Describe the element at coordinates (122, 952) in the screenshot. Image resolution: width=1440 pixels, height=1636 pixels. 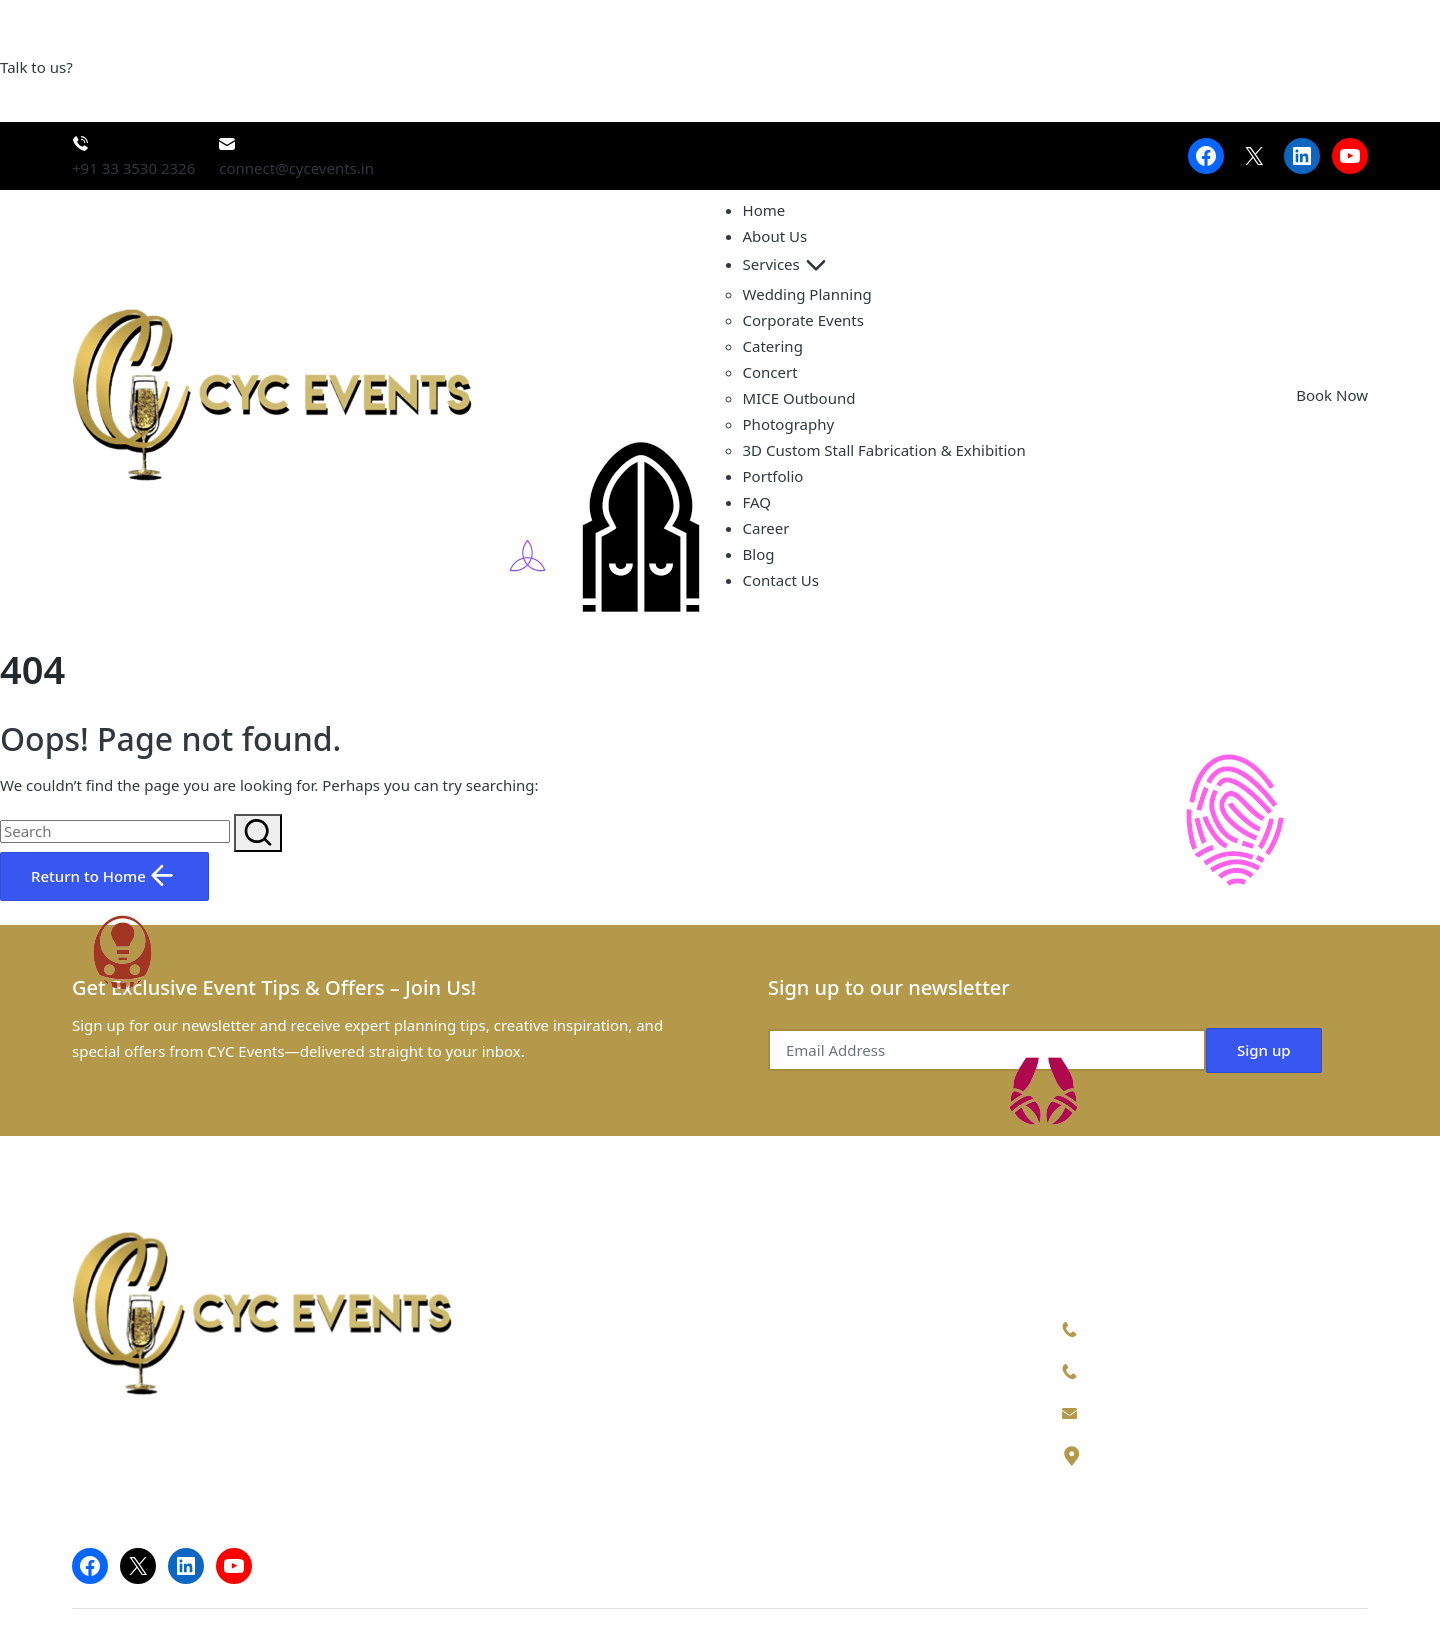
I see `submit a new idea or suggestion` at that location.